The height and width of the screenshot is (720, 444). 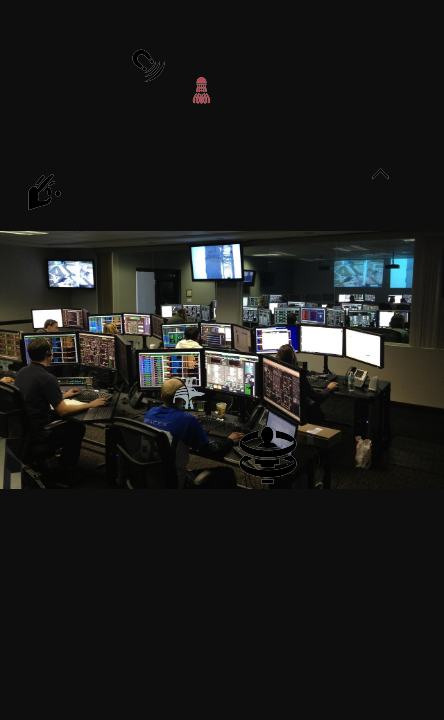 What do you see at coordinates (189, 393) in the screenshot?
I see `select anubis character or deity` at bounding box center [189, 393].